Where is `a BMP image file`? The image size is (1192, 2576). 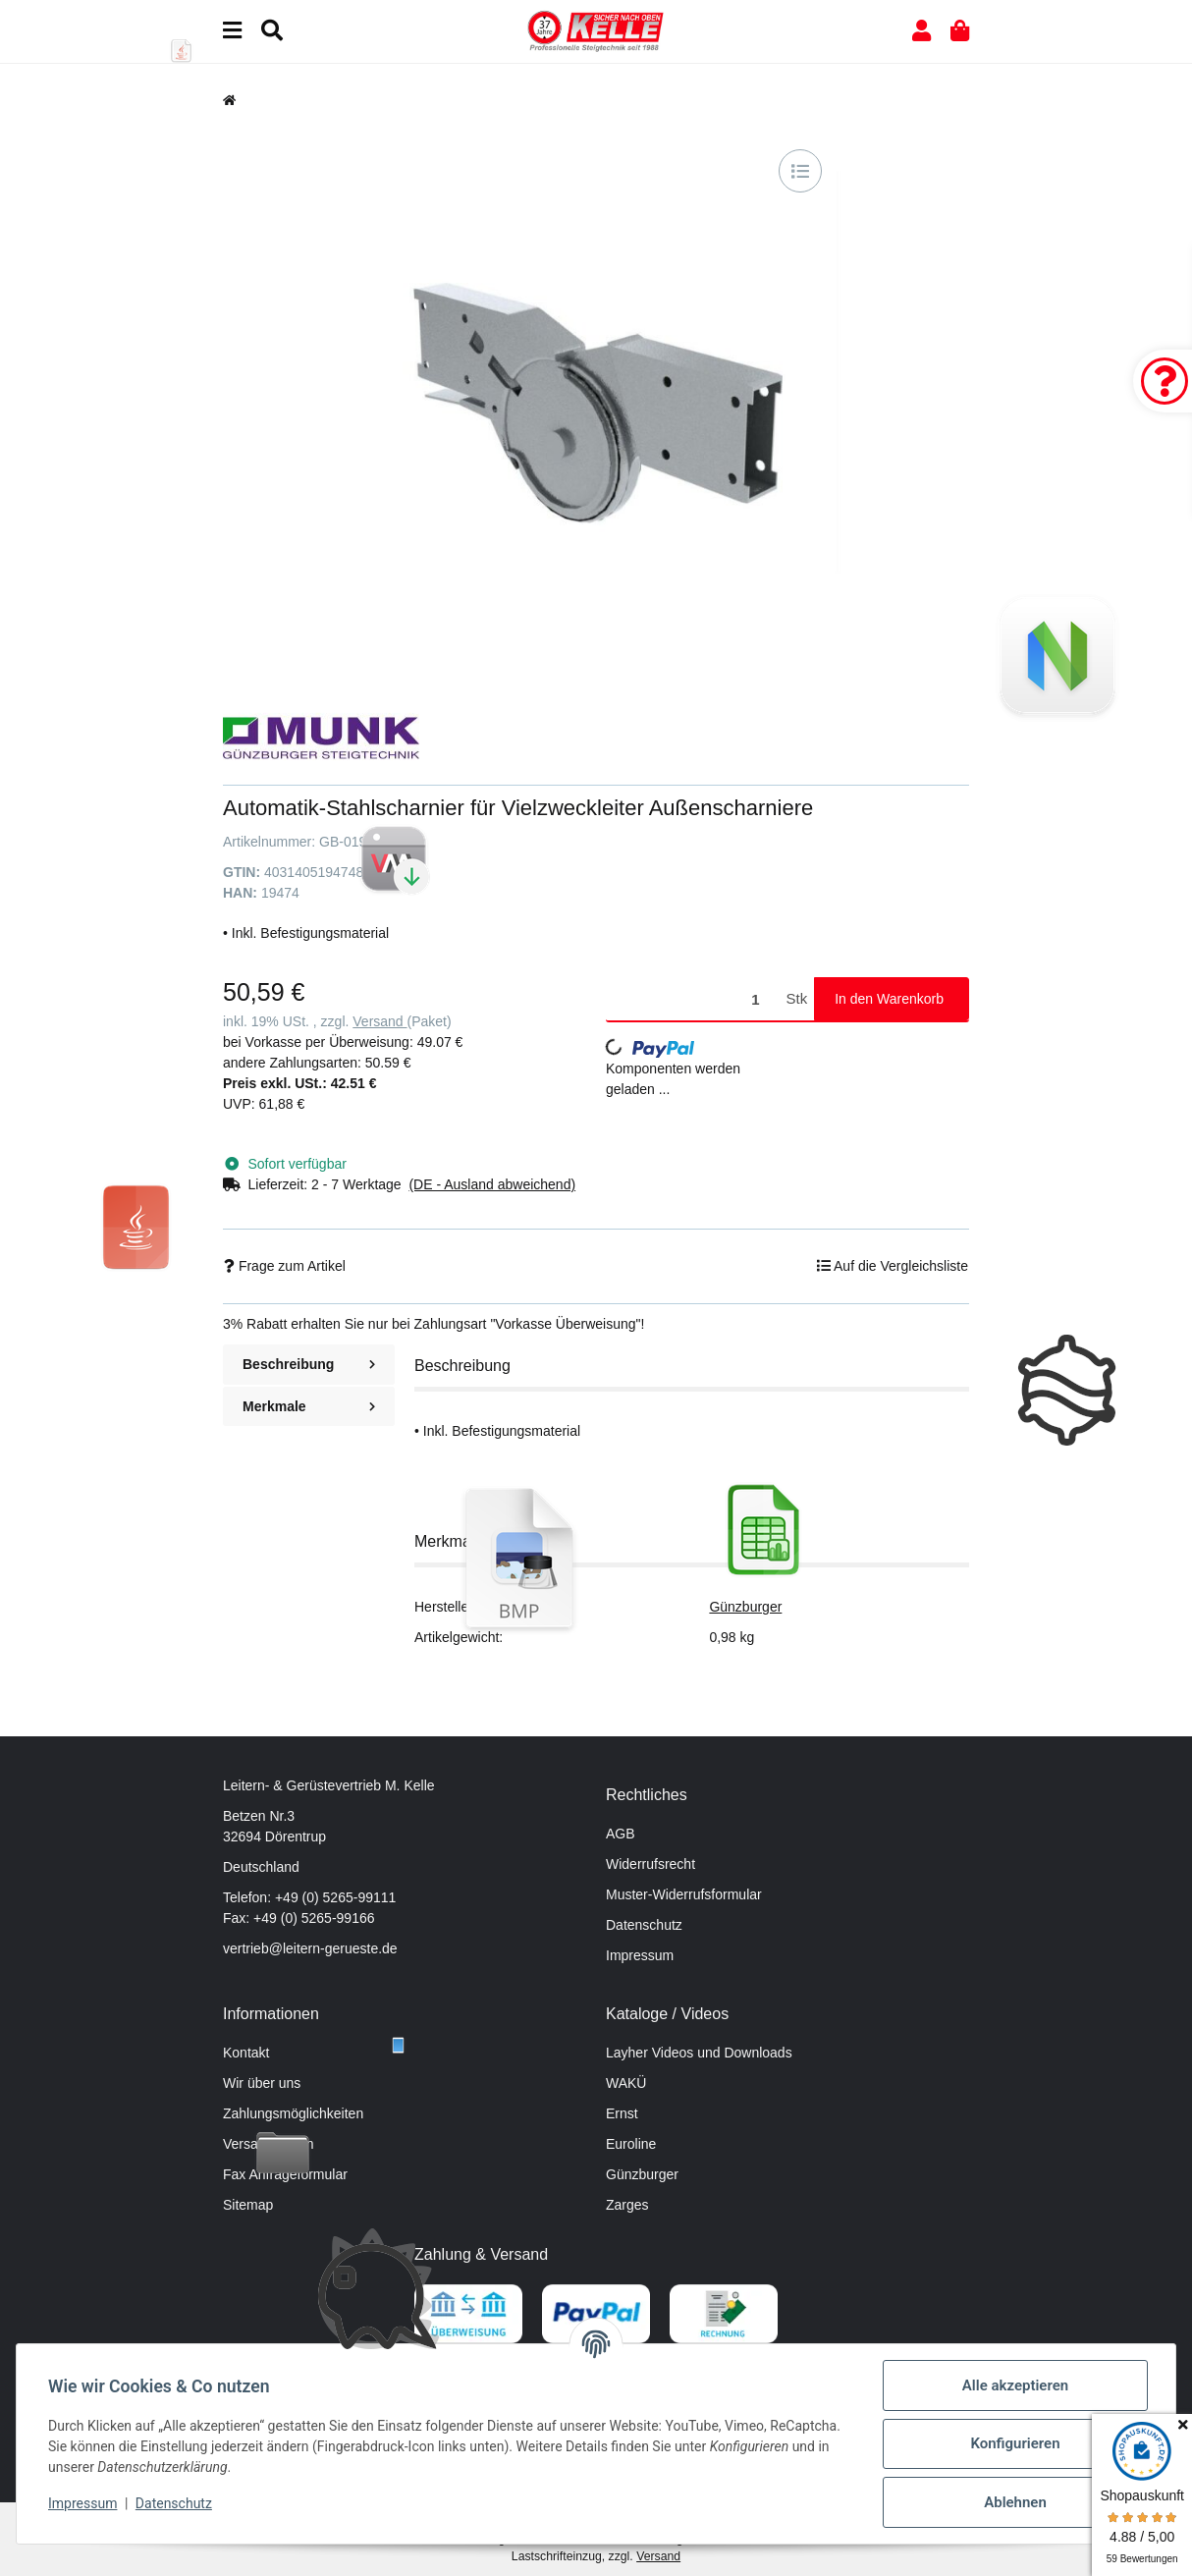 a BMP image file is located at coordinates (519, 1561).